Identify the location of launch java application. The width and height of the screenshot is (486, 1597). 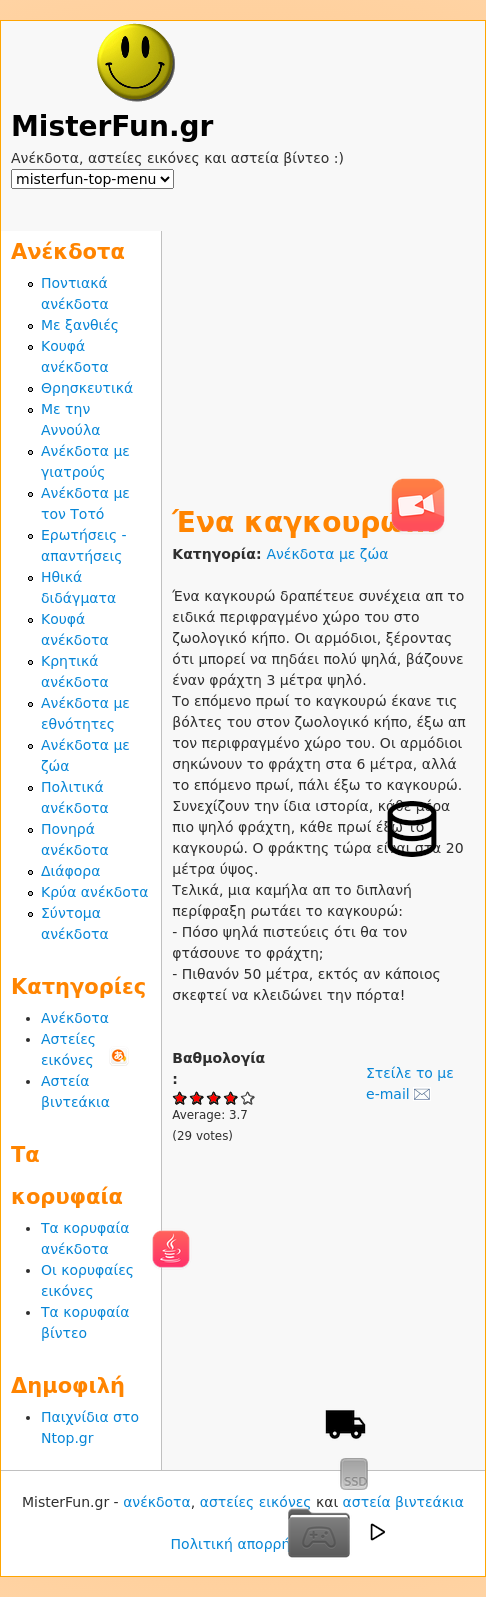
(171, 1249).